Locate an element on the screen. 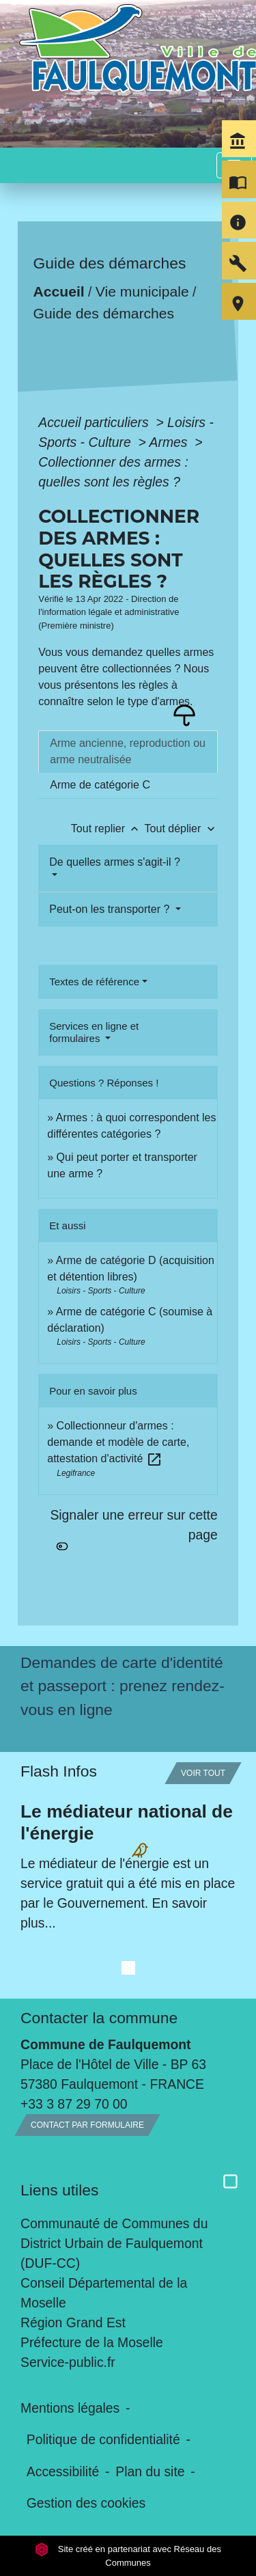 Image resolution: width=256 pixels, height=2576 pixels. stop media playback is located at coordinates (230, 2181).